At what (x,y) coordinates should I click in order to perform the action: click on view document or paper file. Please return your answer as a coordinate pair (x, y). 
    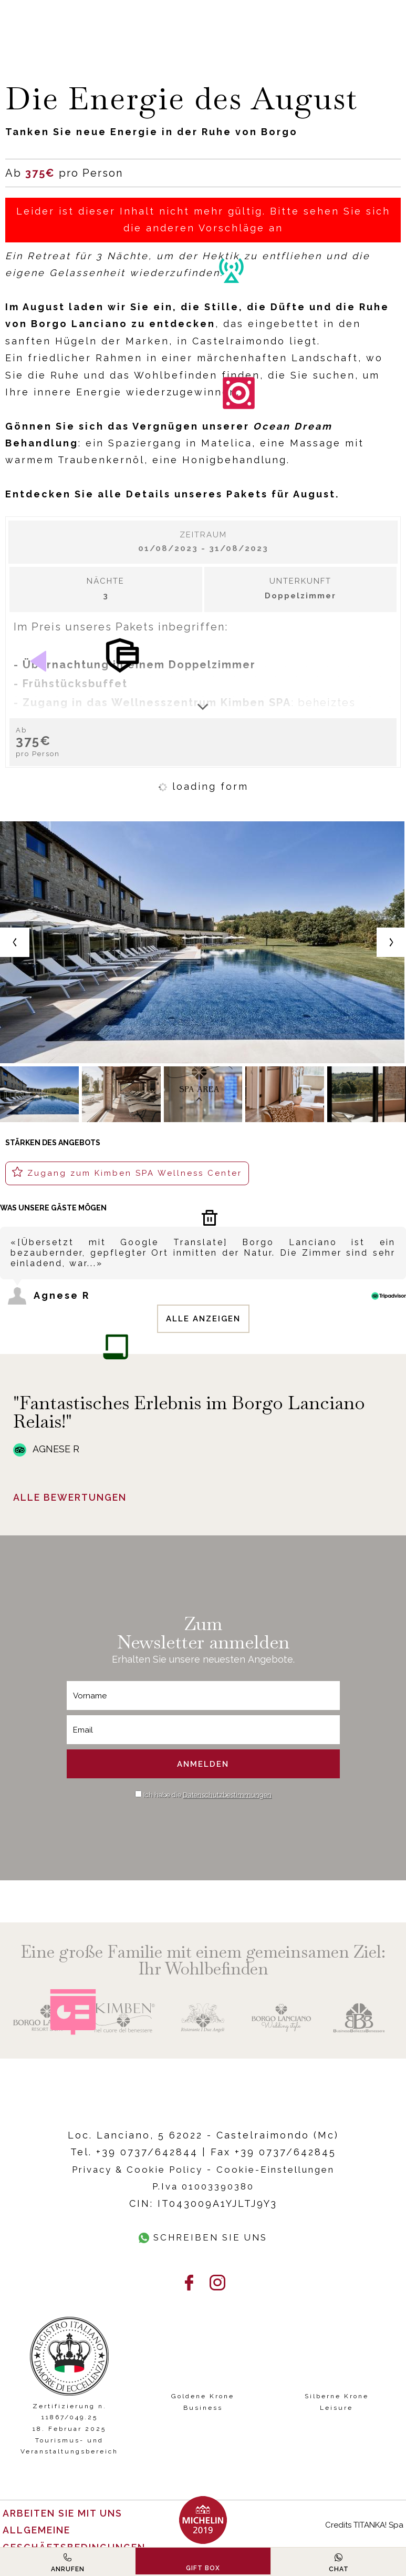
    Looking at the image, I should click on (117, 1347).